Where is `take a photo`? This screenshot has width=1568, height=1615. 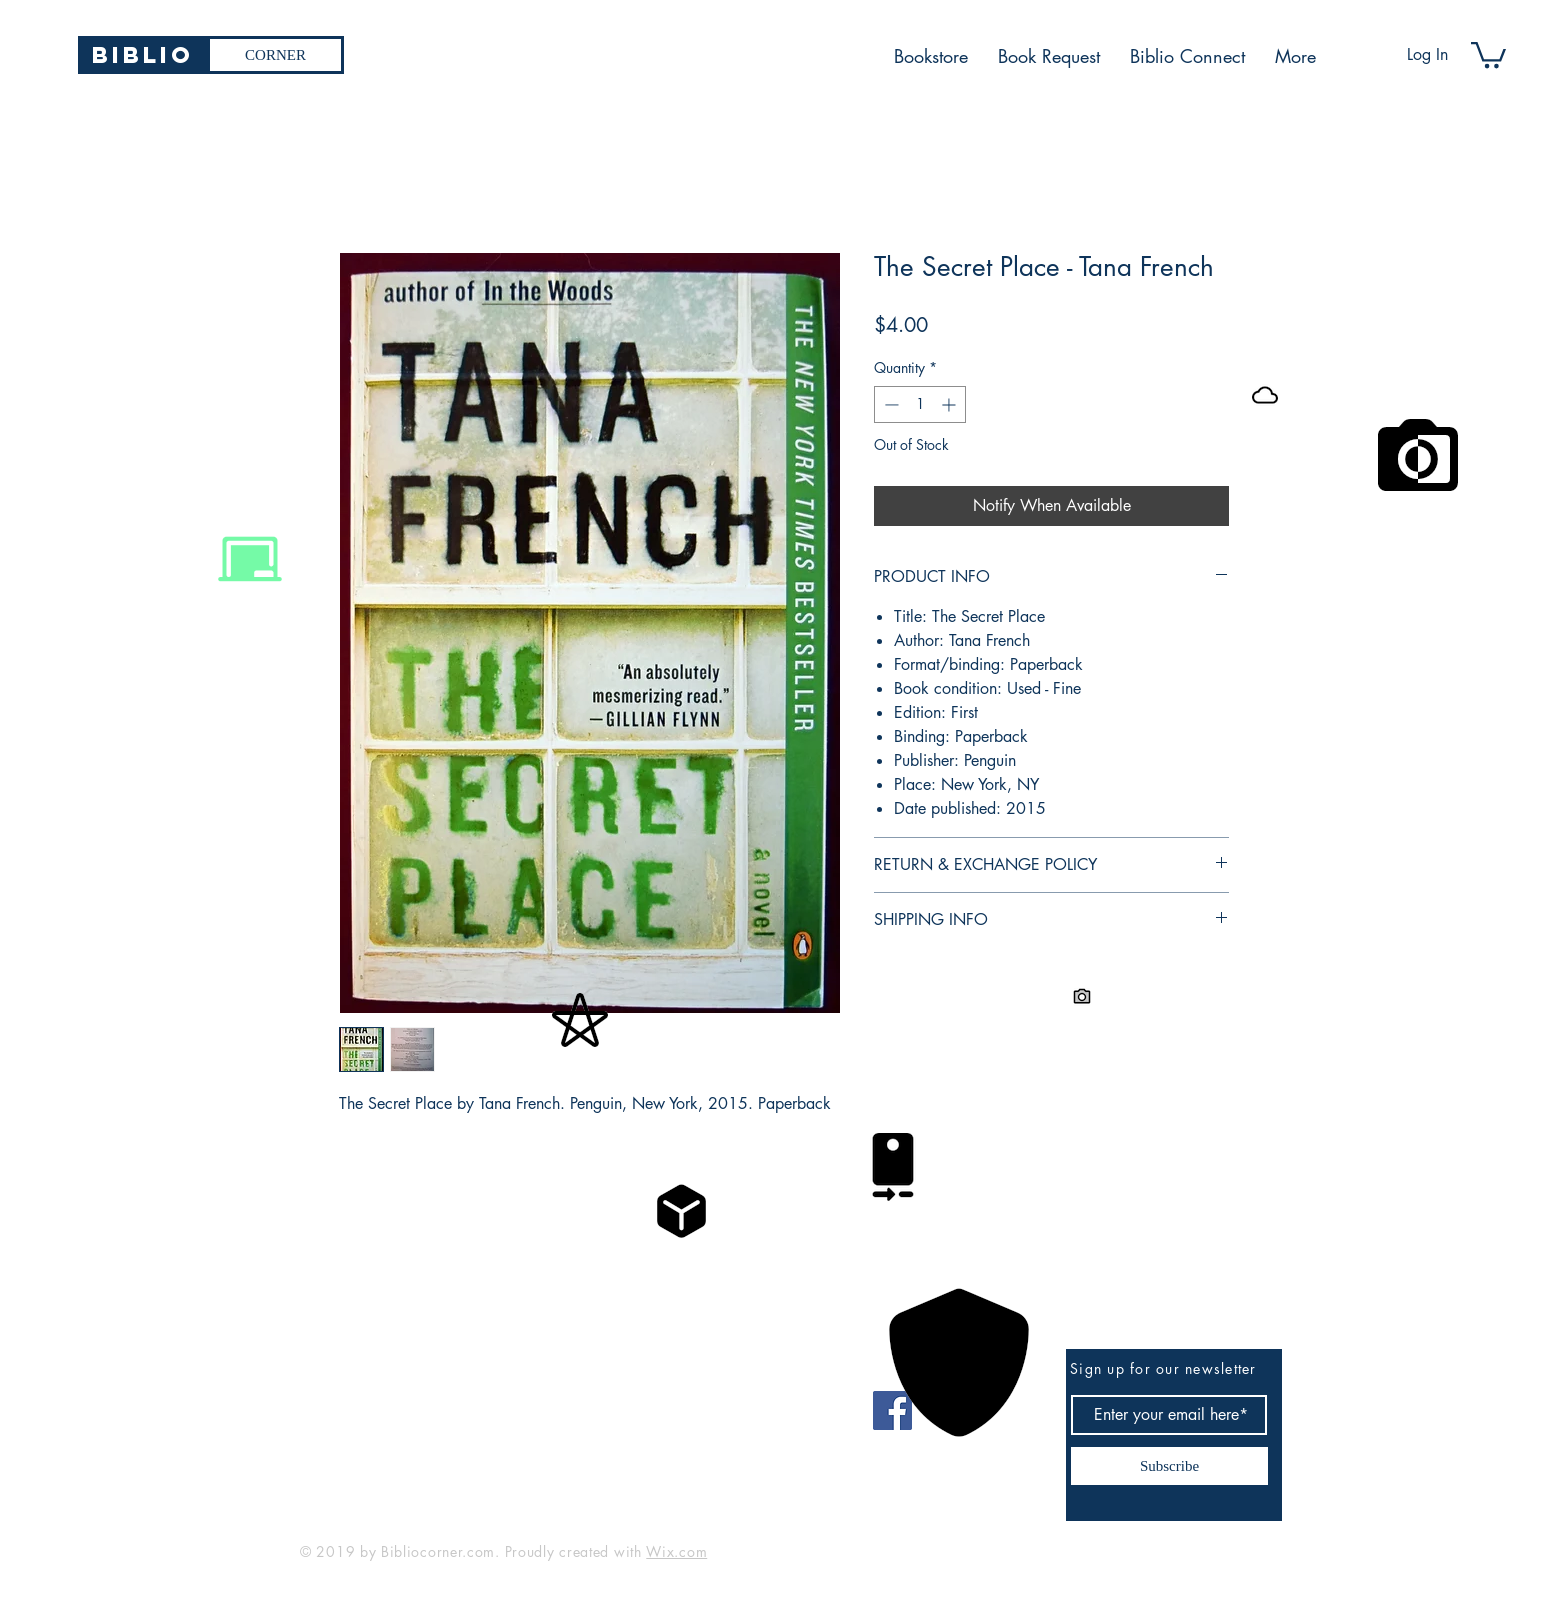
take a photo is located at coordinates (1082, 997).